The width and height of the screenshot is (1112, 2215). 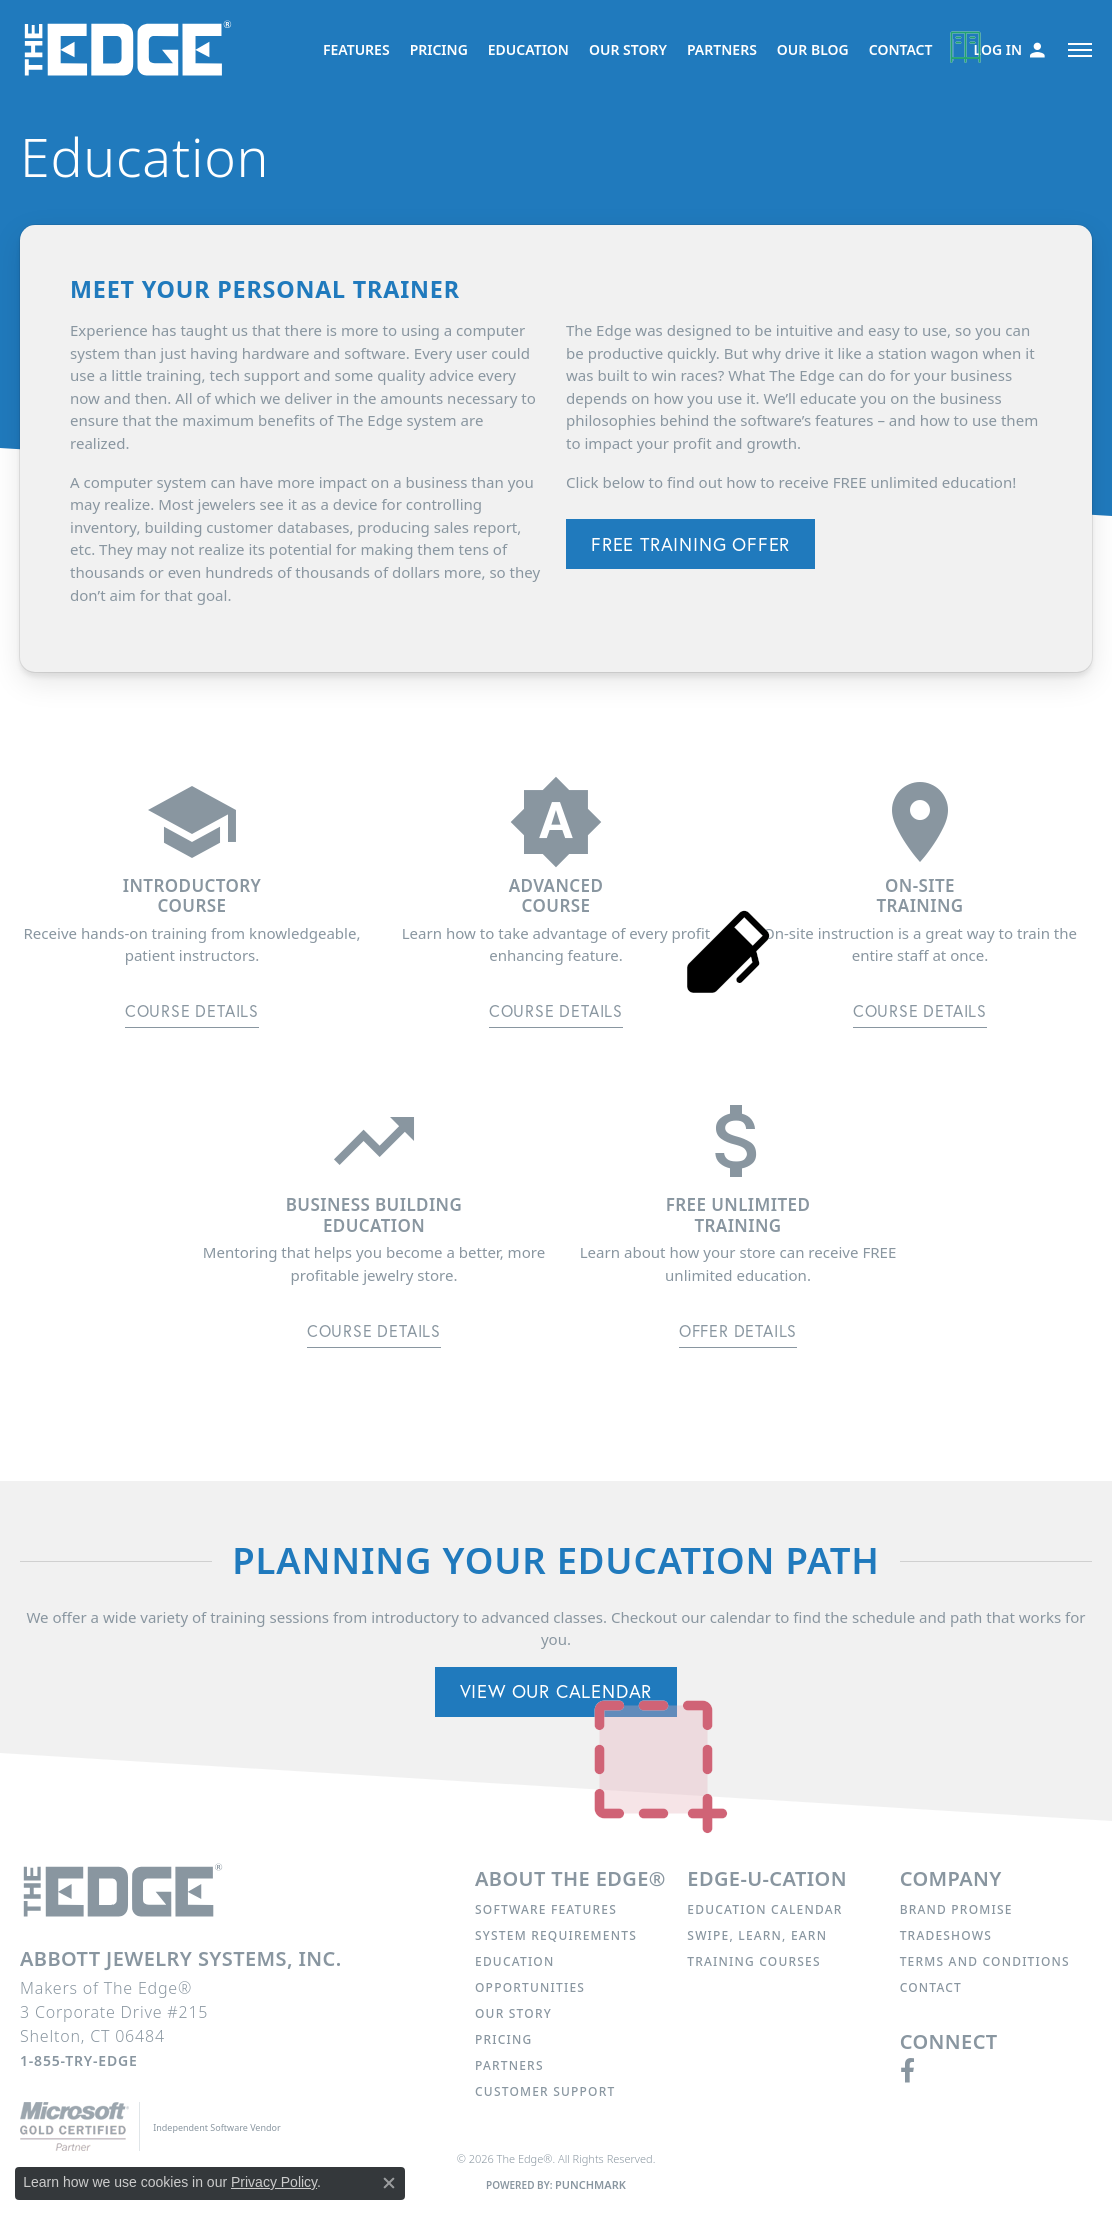 What do you see at coordinates (726, 953) in the screenshot?
I see `edit or modify content` at bounding box center [726, 953].